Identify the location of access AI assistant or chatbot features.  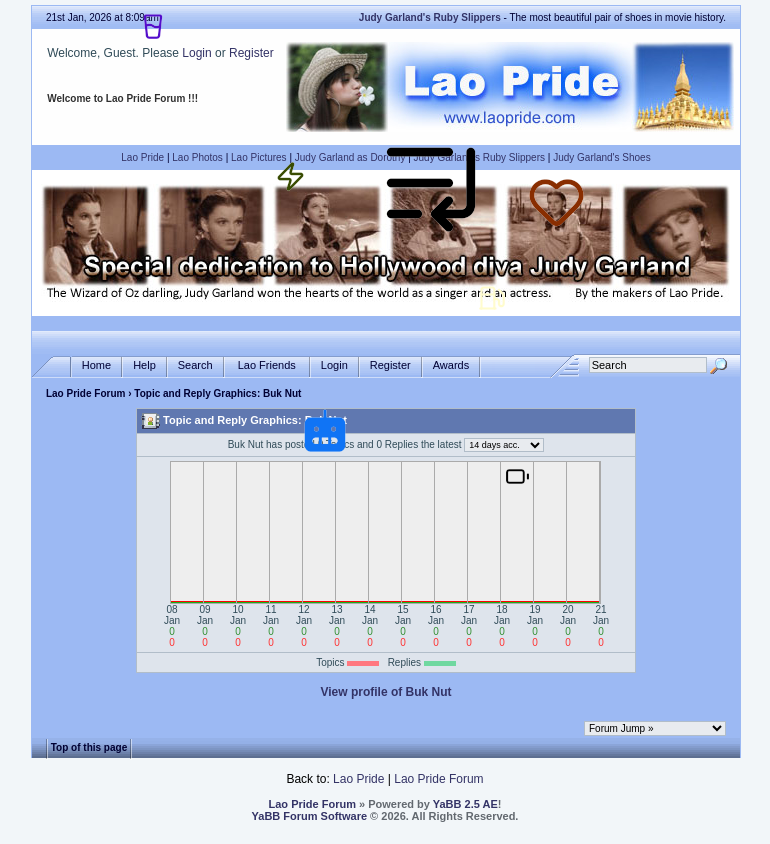
(325, 433).